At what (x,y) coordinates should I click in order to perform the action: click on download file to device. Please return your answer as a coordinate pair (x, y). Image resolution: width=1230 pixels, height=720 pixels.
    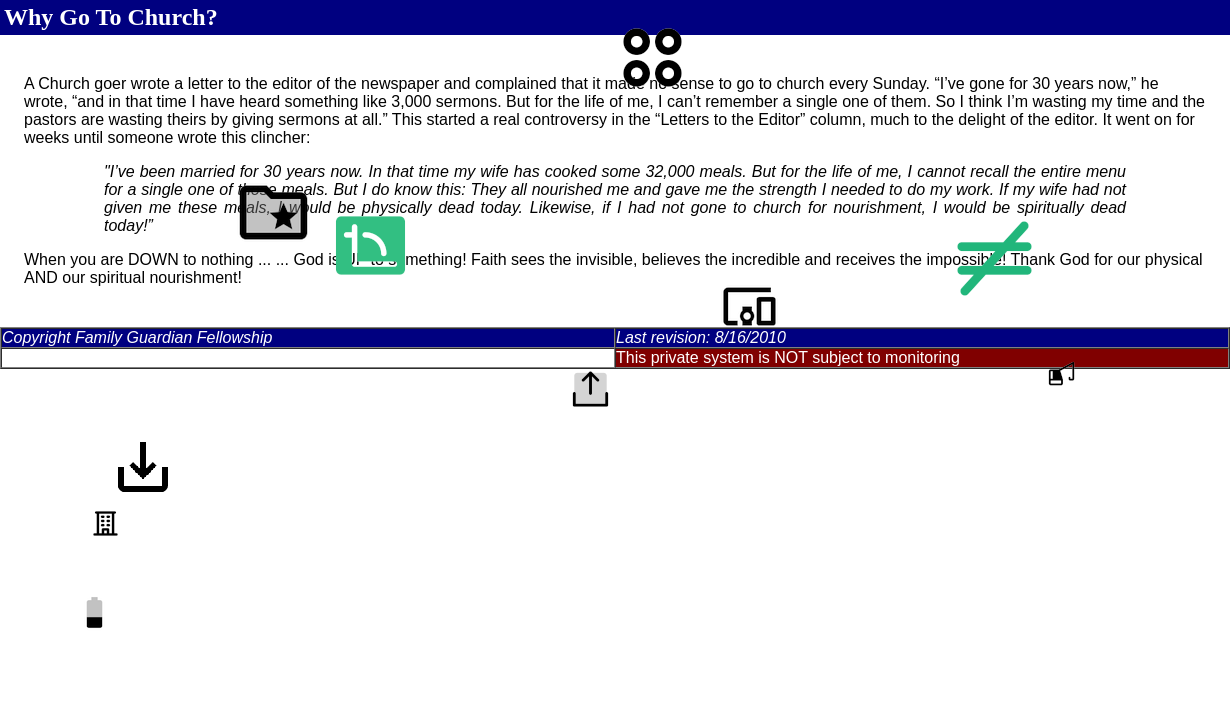
    Looking at the image, I should click on (143, 467).